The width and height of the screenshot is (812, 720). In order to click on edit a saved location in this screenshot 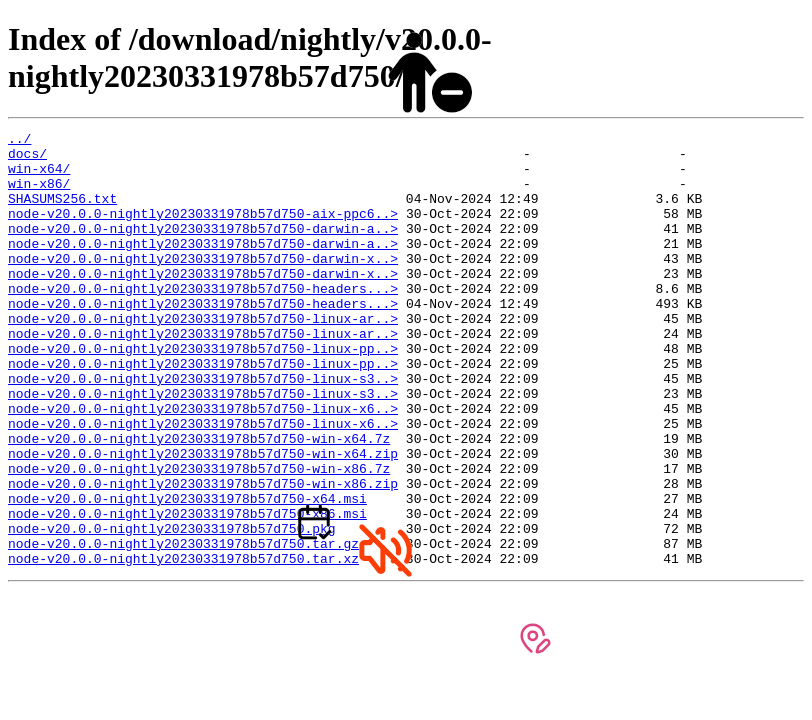, I will do `click(535, 638)`.